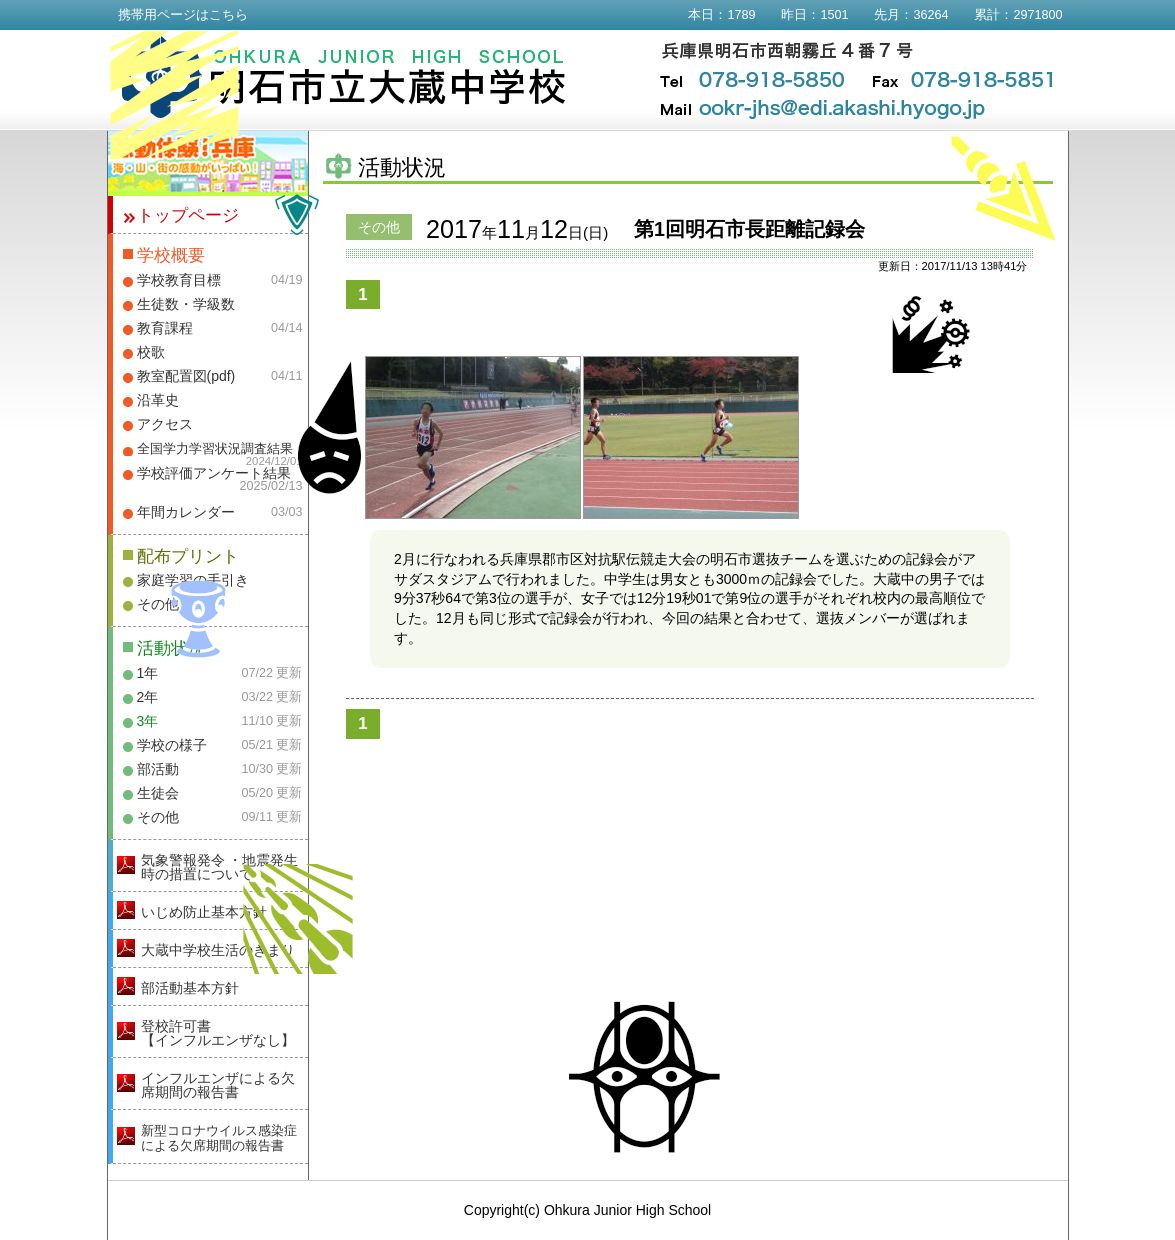  Describe the element at coordinates (644, 1077) in the screenshot. I see `enable eye tracking or gaze detection` at that location.